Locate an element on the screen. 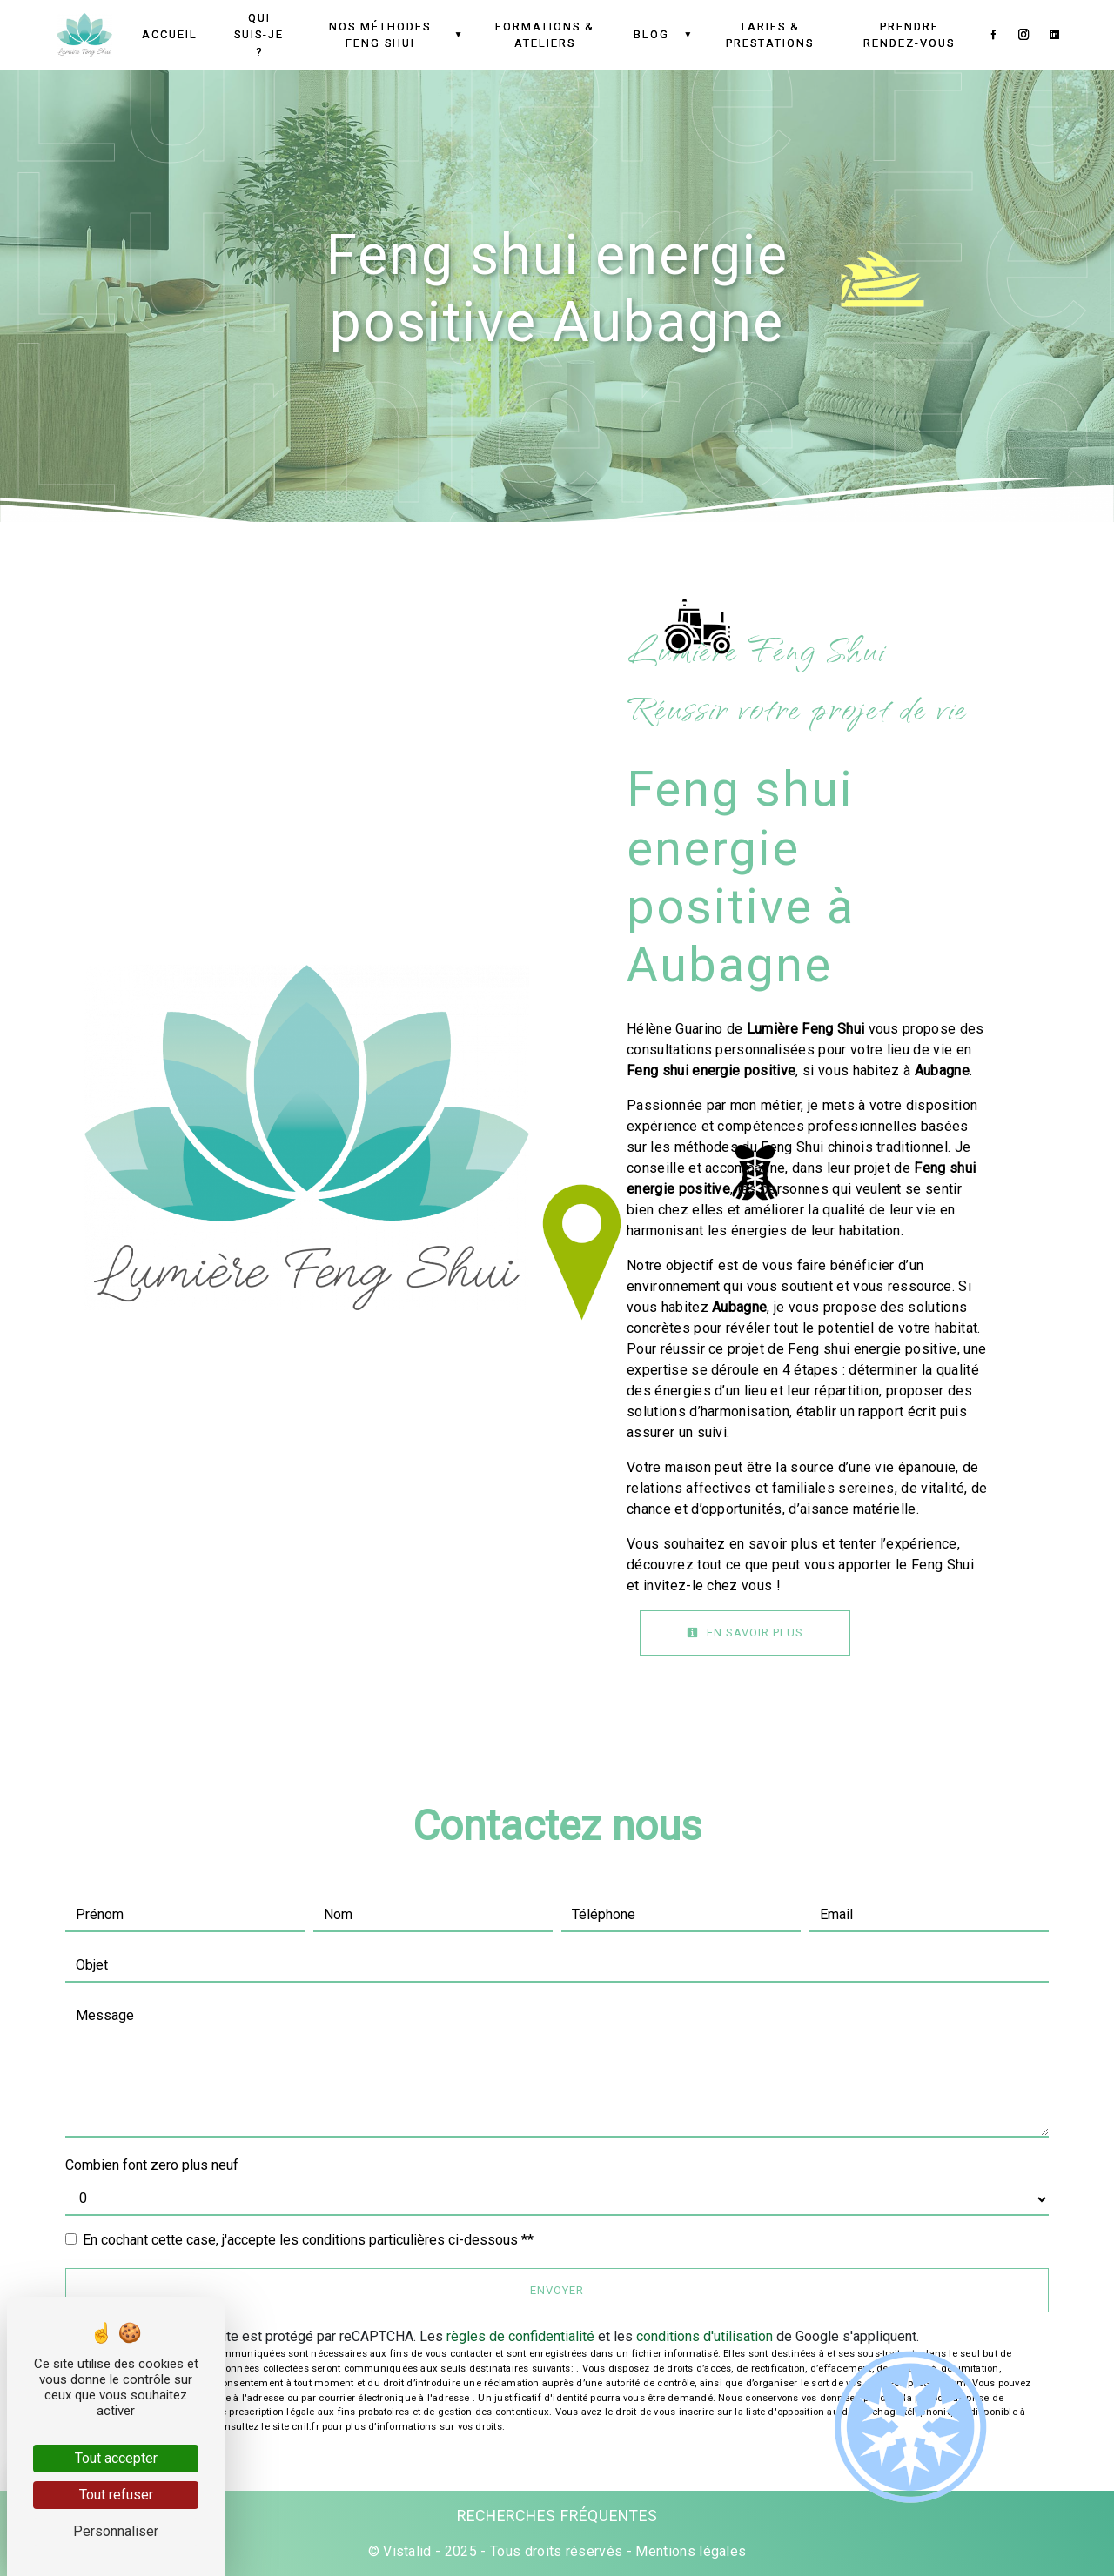 The height and width of the screenshot is (2576, 1114). view current location on map is located at coordinates (581, 1252).